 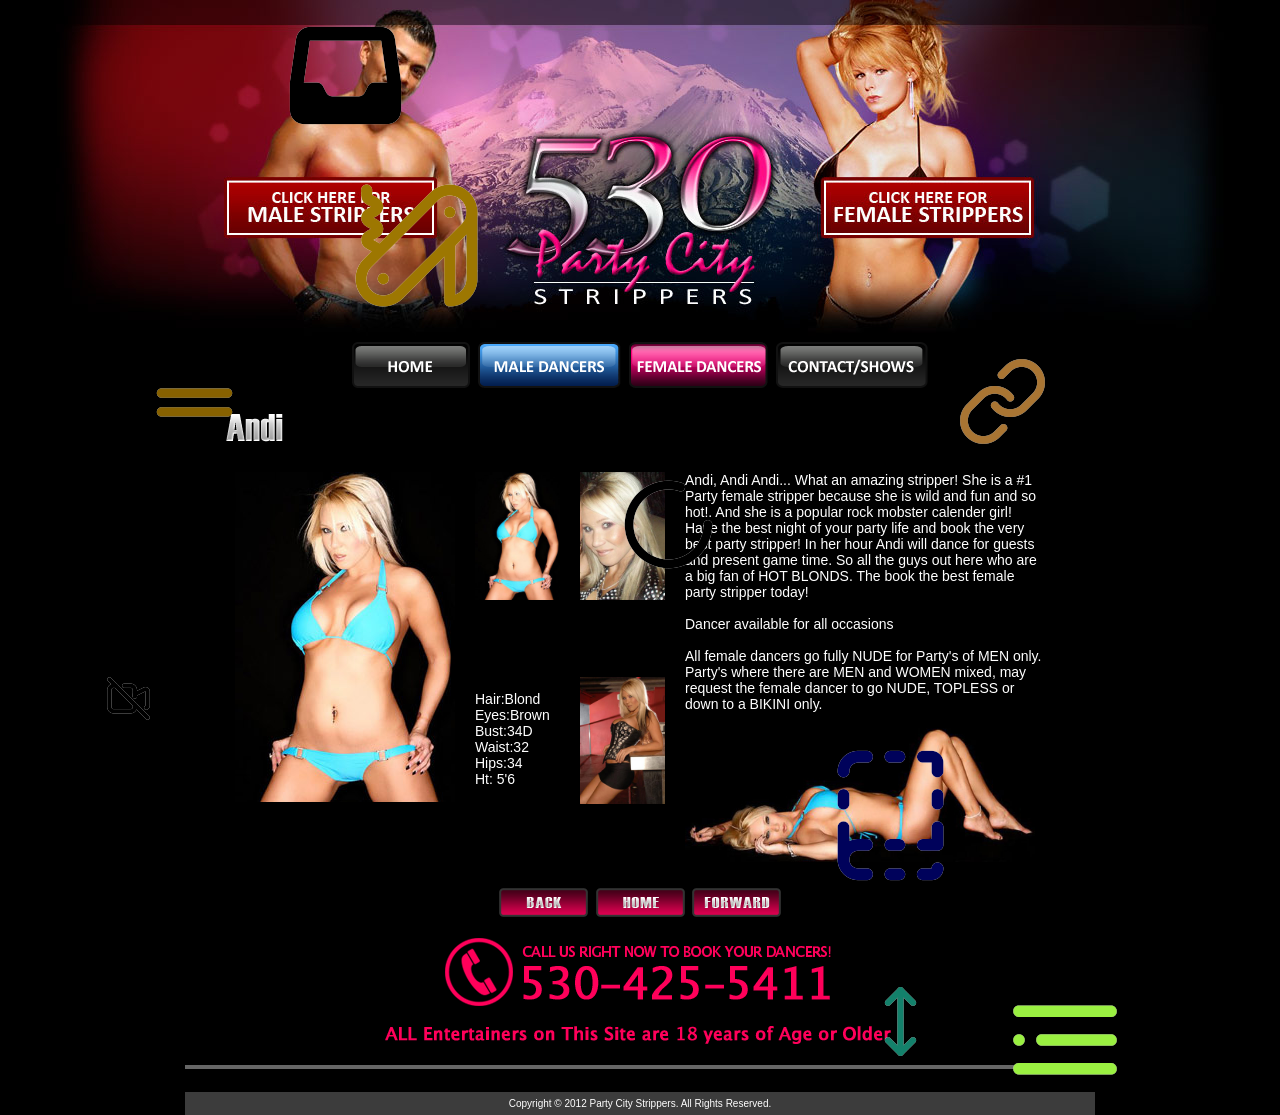 I want to click on copy or share a link, so click(x=1002, y=401).